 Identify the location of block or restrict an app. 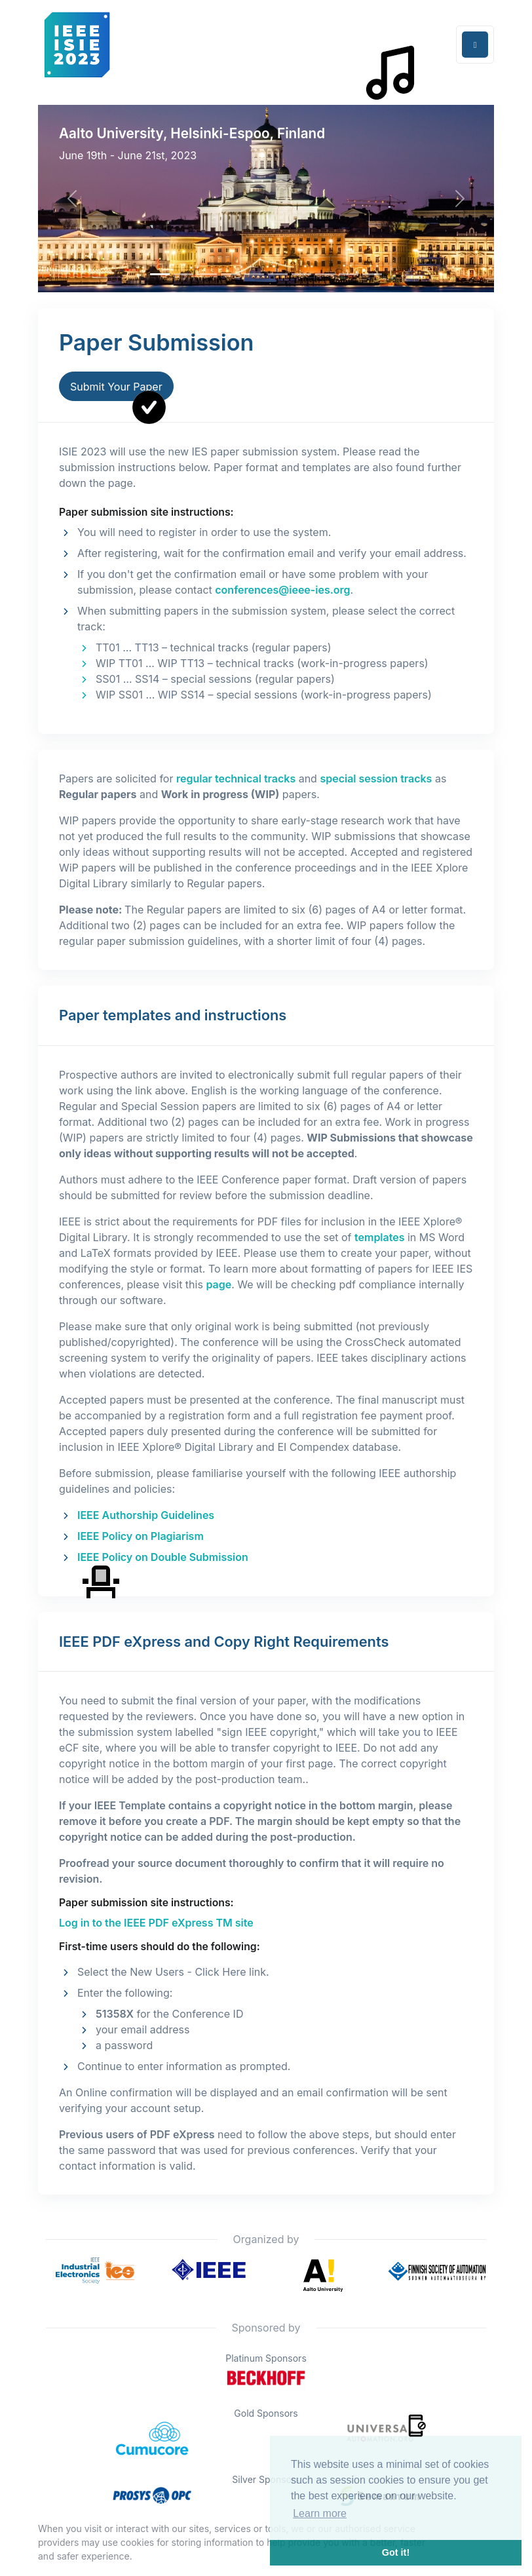
(415, 2425).